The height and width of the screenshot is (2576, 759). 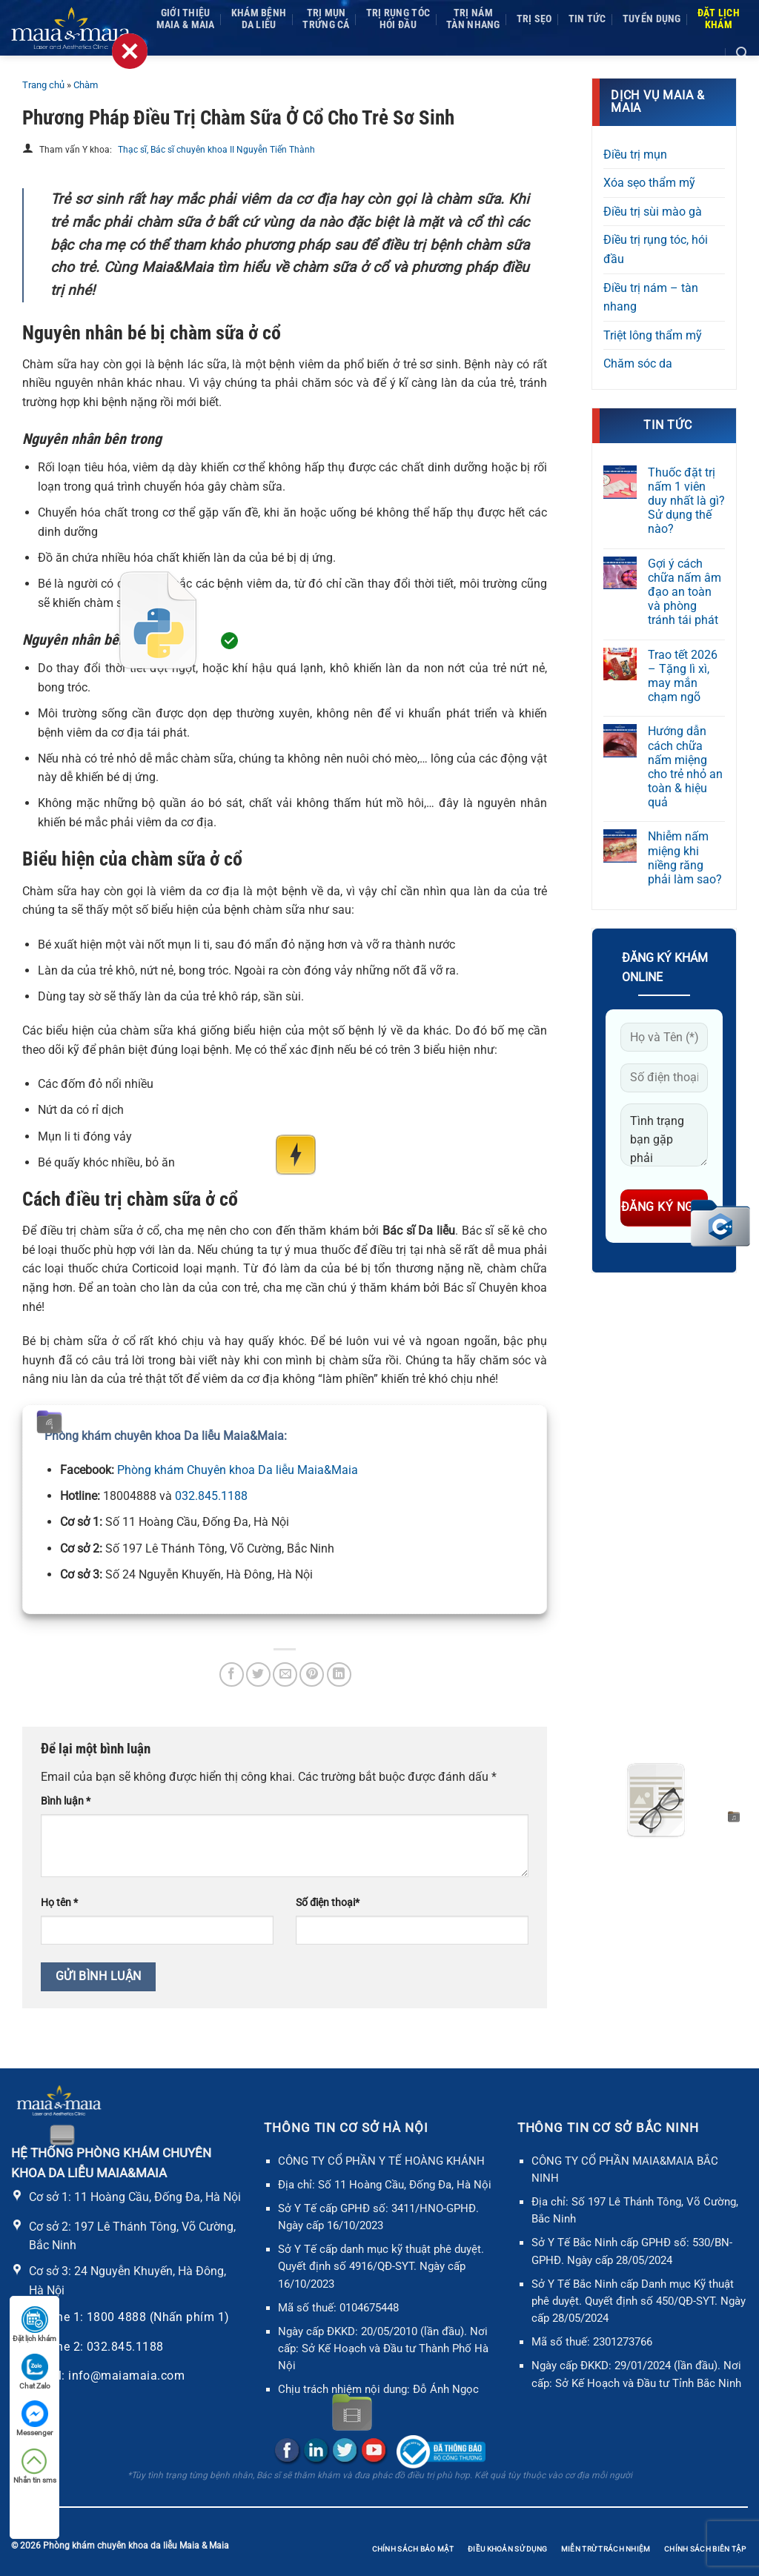 What do you see at coordinates (352, 2412) in the screenshot?
I see `open your videos folder` at bounding box center [352, 2412].